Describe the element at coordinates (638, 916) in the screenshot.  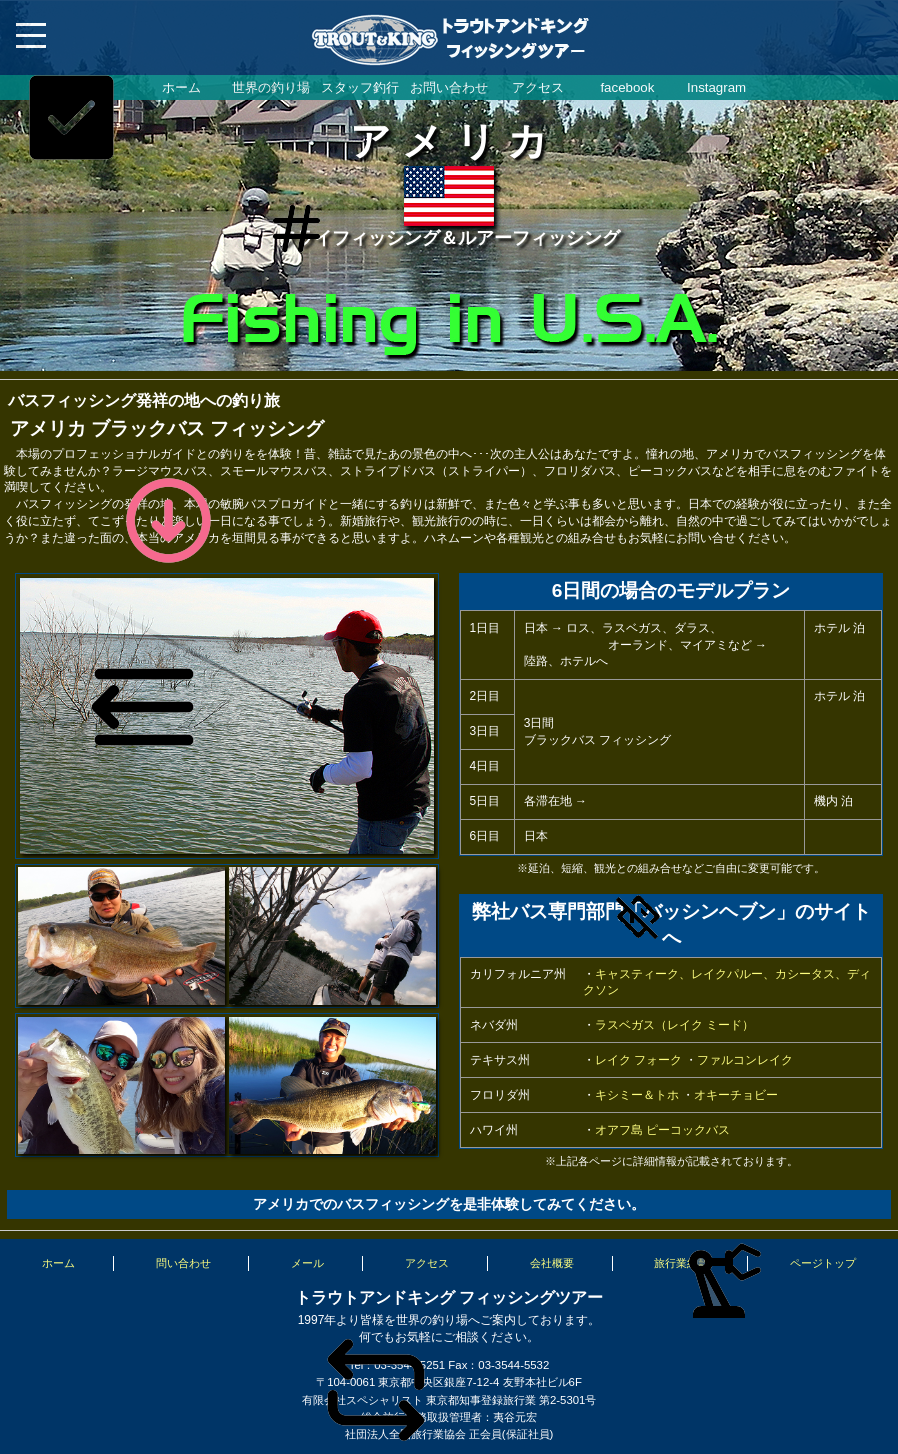
I see `disable navigation or directions` at that location.